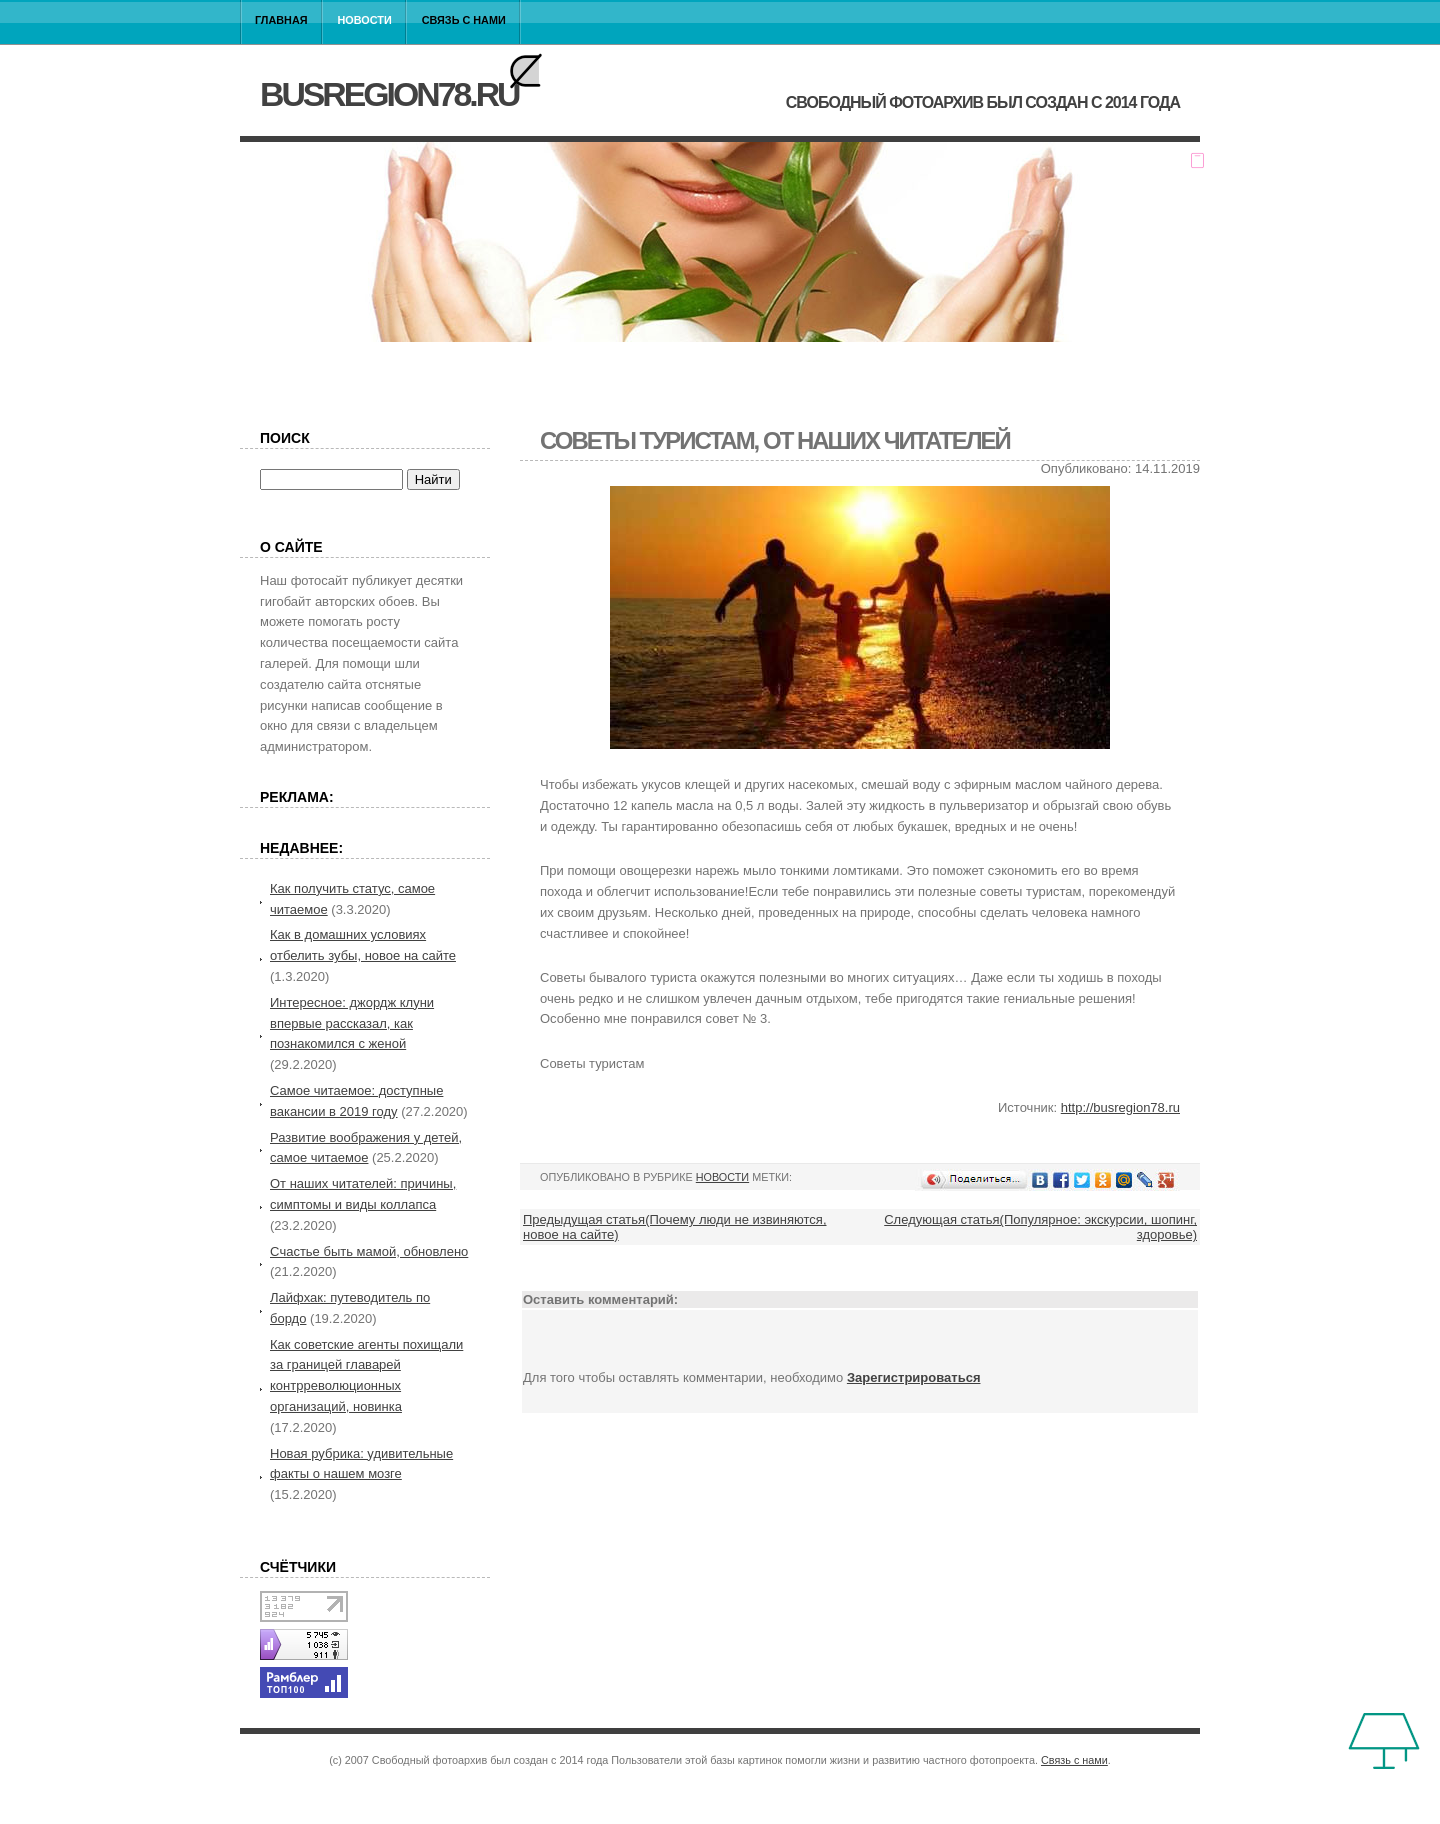 The width and height of the screenshot is (1440, 1824). I want to click on toggle desk lamp or reading light, so click(1384, 1741).